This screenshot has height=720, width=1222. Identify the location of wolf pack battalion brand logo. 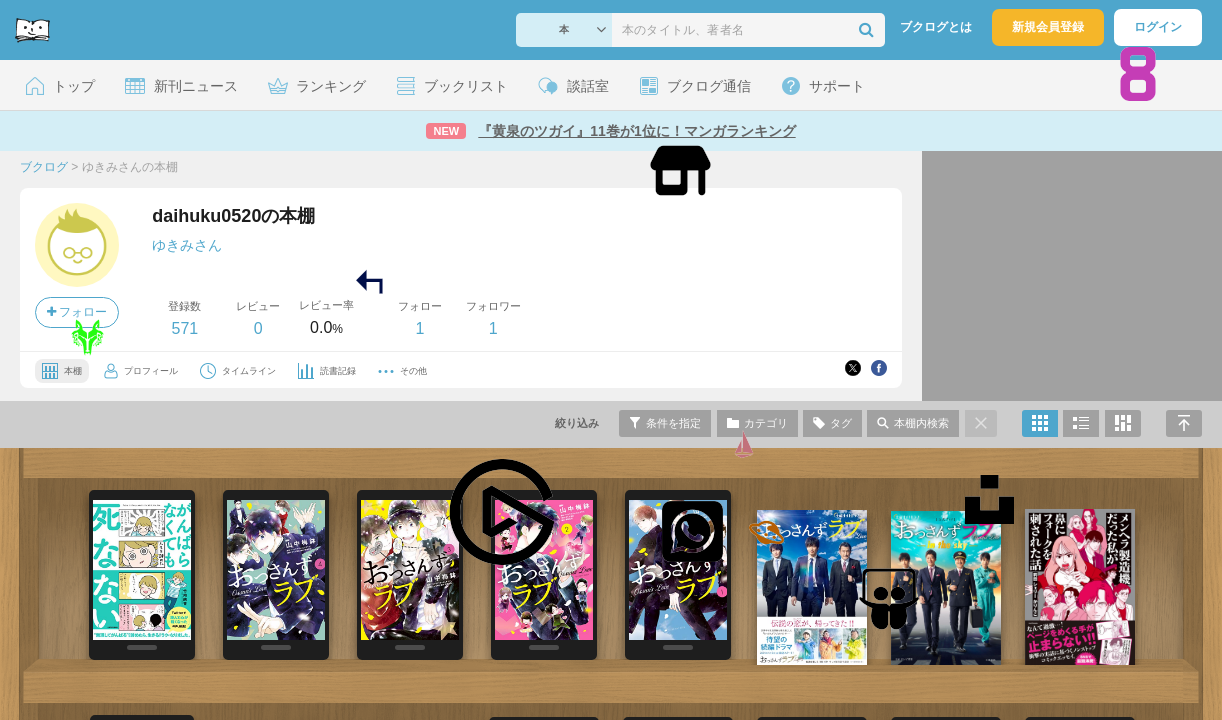
(87, 337).